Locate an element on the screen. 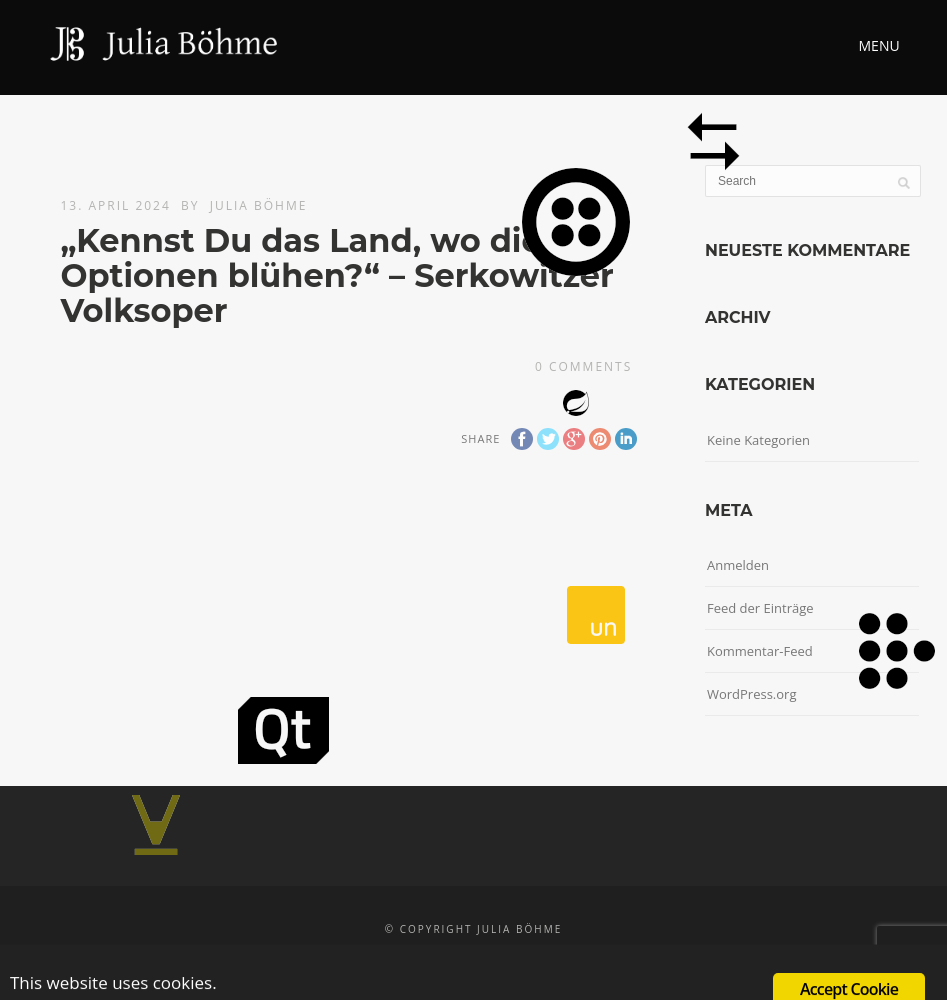  spring framework logo is located at coordinates (576, 403).